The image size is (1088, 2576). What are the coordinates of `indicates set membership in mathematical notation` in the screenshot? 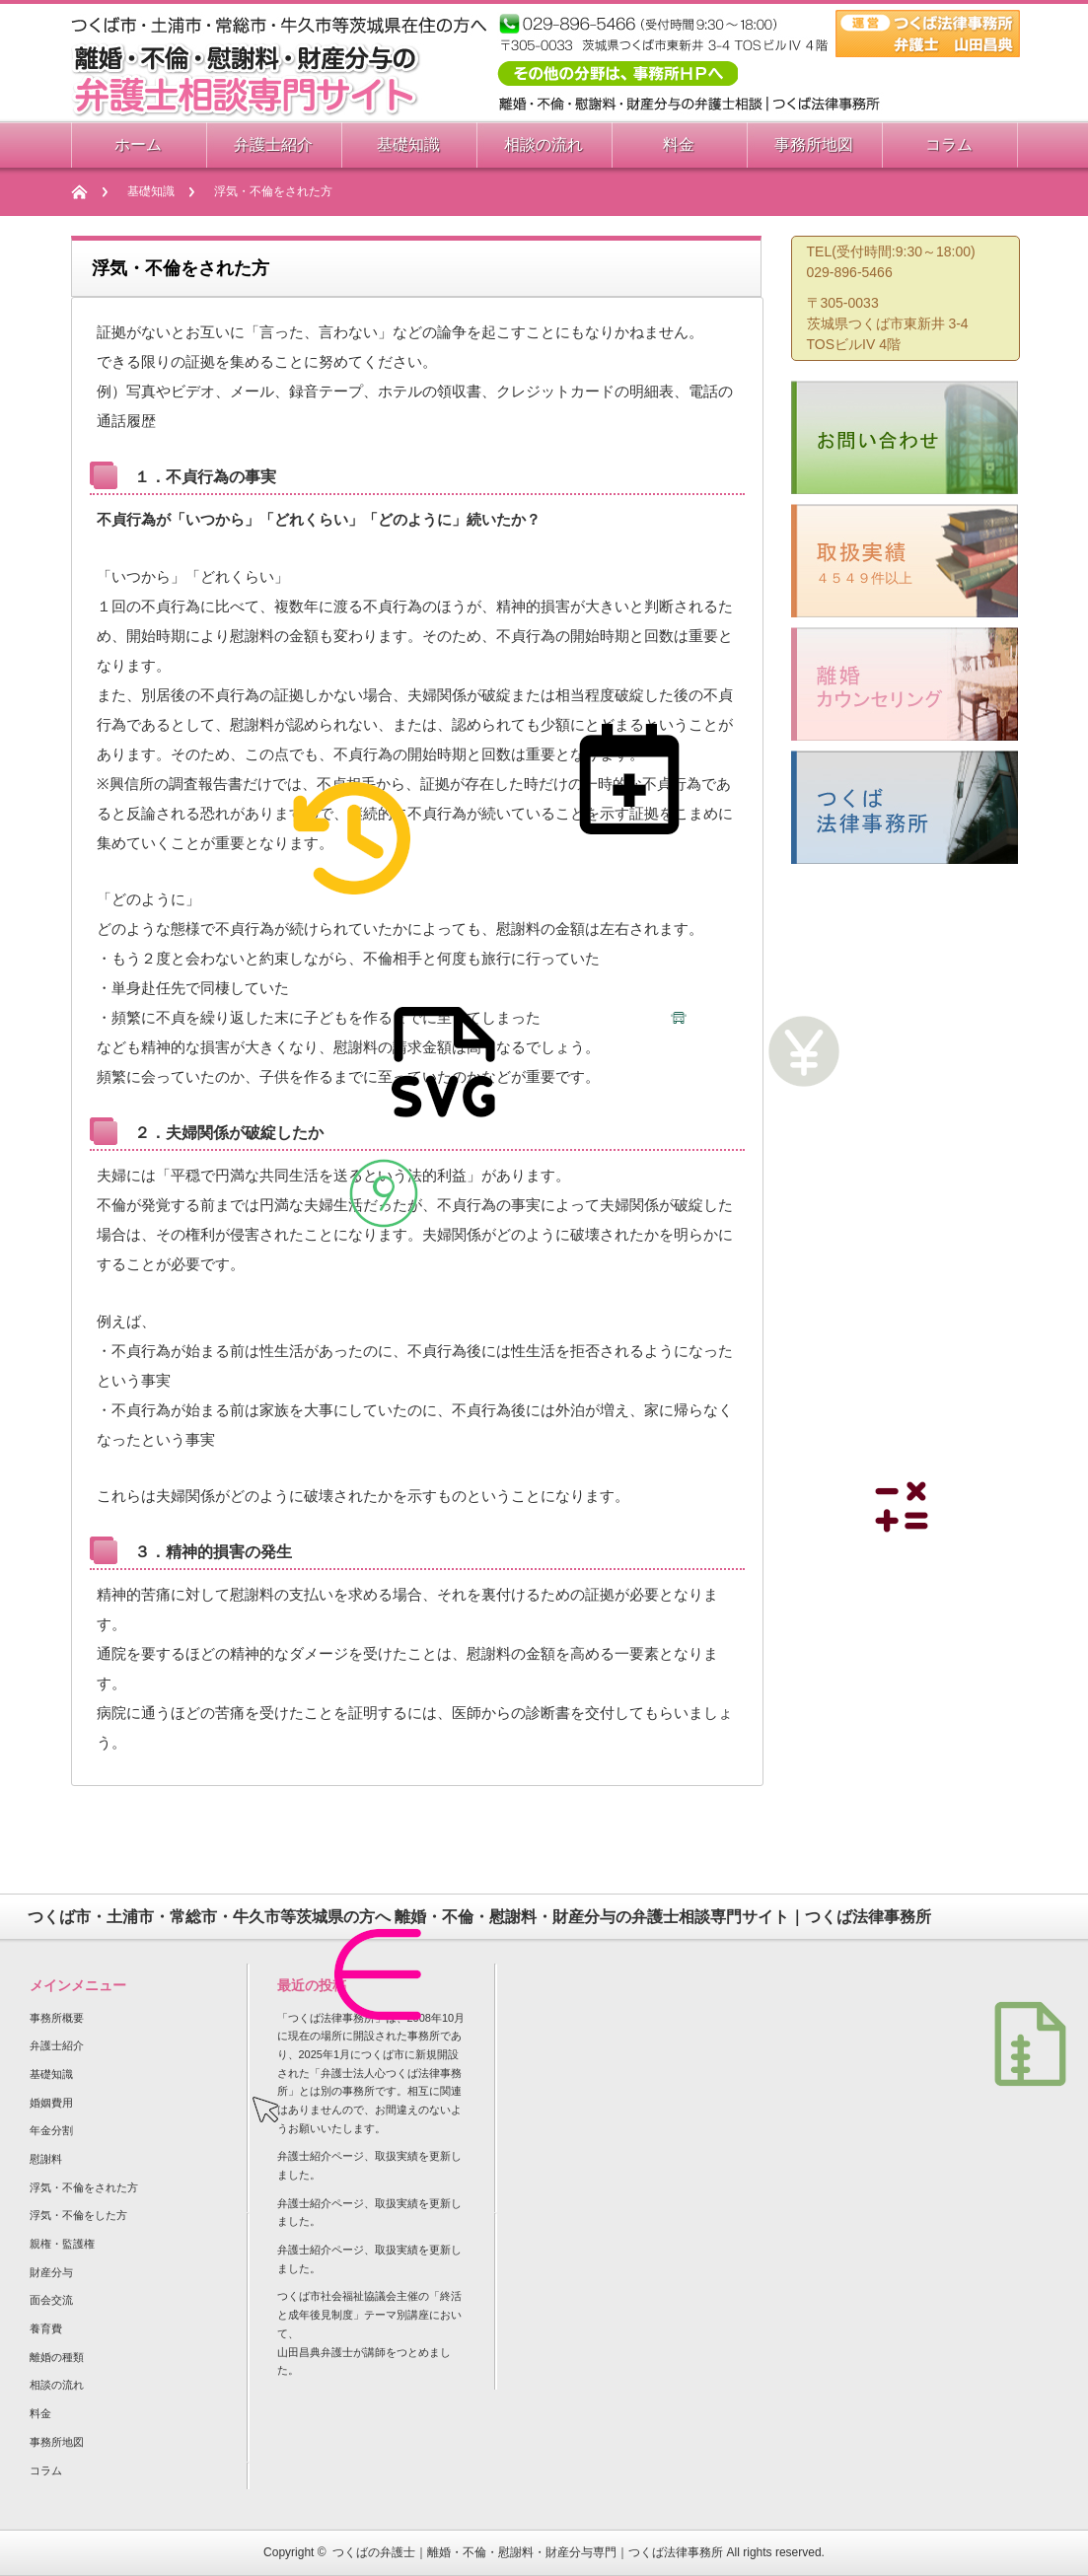 It's located at (380, 1974).